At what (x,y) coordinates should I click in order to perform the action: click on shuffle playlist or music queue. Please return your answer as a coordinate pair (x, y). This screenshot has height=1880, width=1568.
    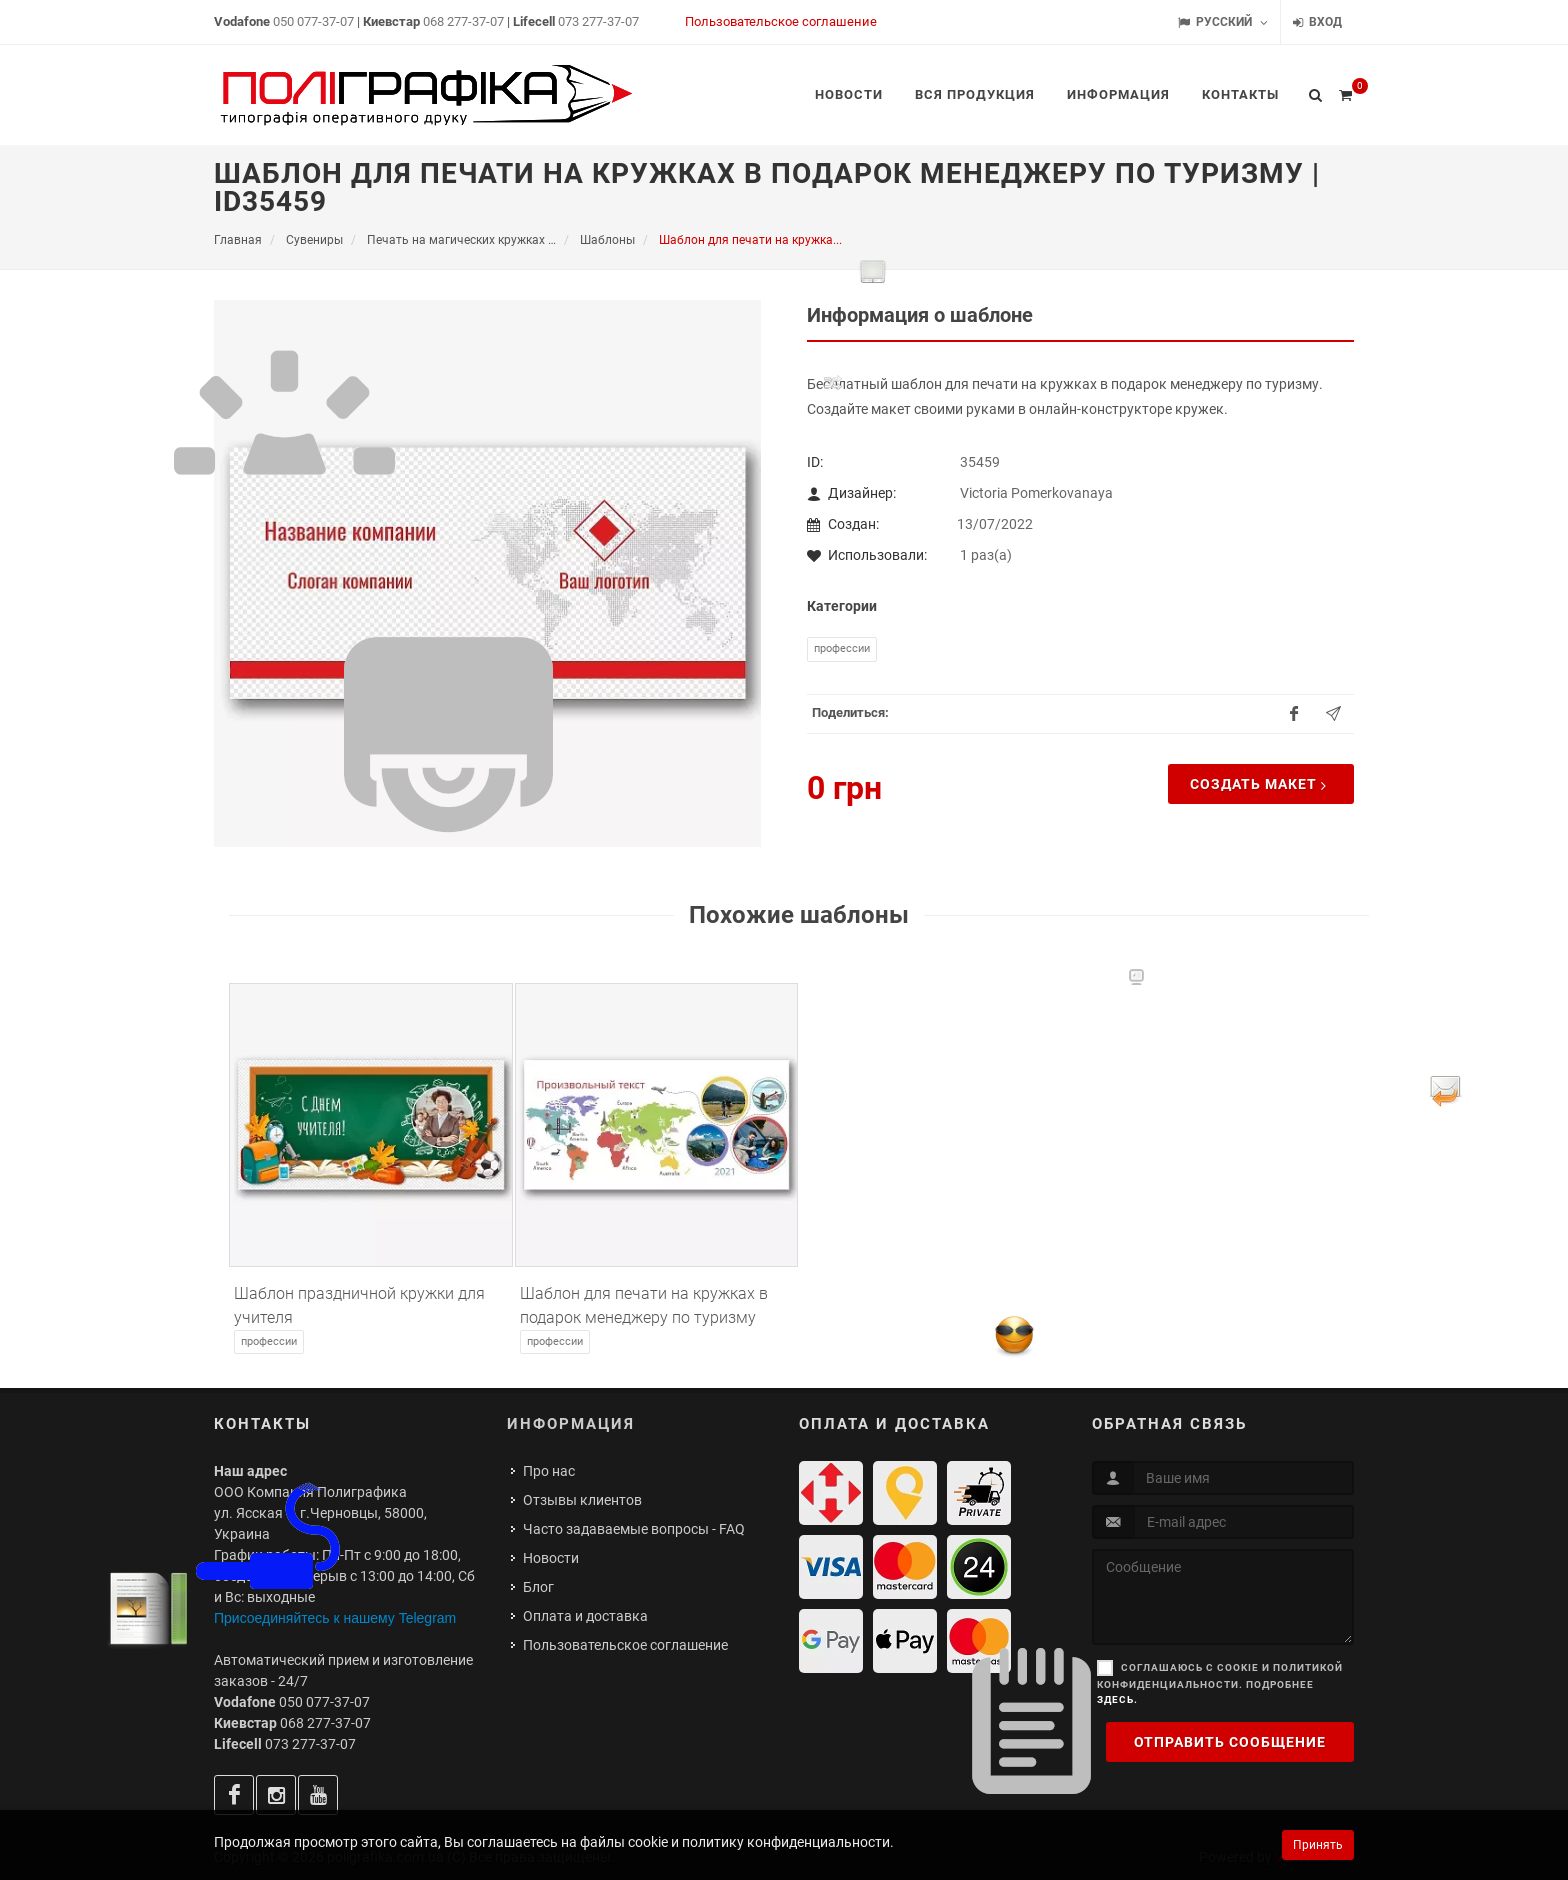
    Looking at the image, I should click on (833, 382).